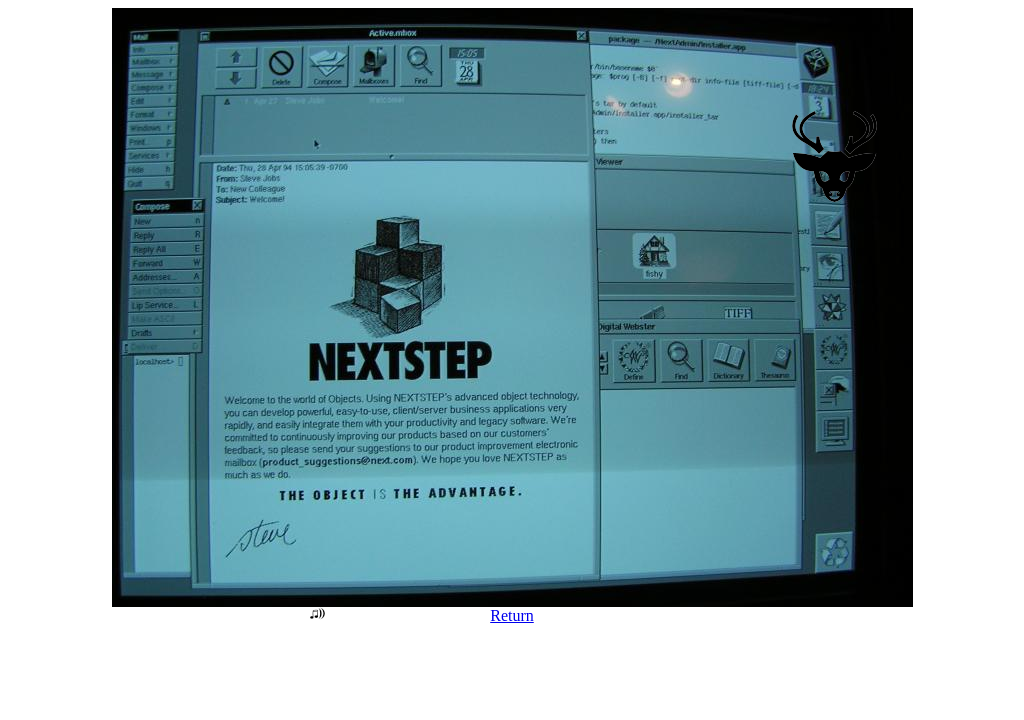 This screenshot has width=1024, height=720. Describe the element at coordinates (834, 156) in the screenshot. I see `wildlife or hunting game category` at that location.